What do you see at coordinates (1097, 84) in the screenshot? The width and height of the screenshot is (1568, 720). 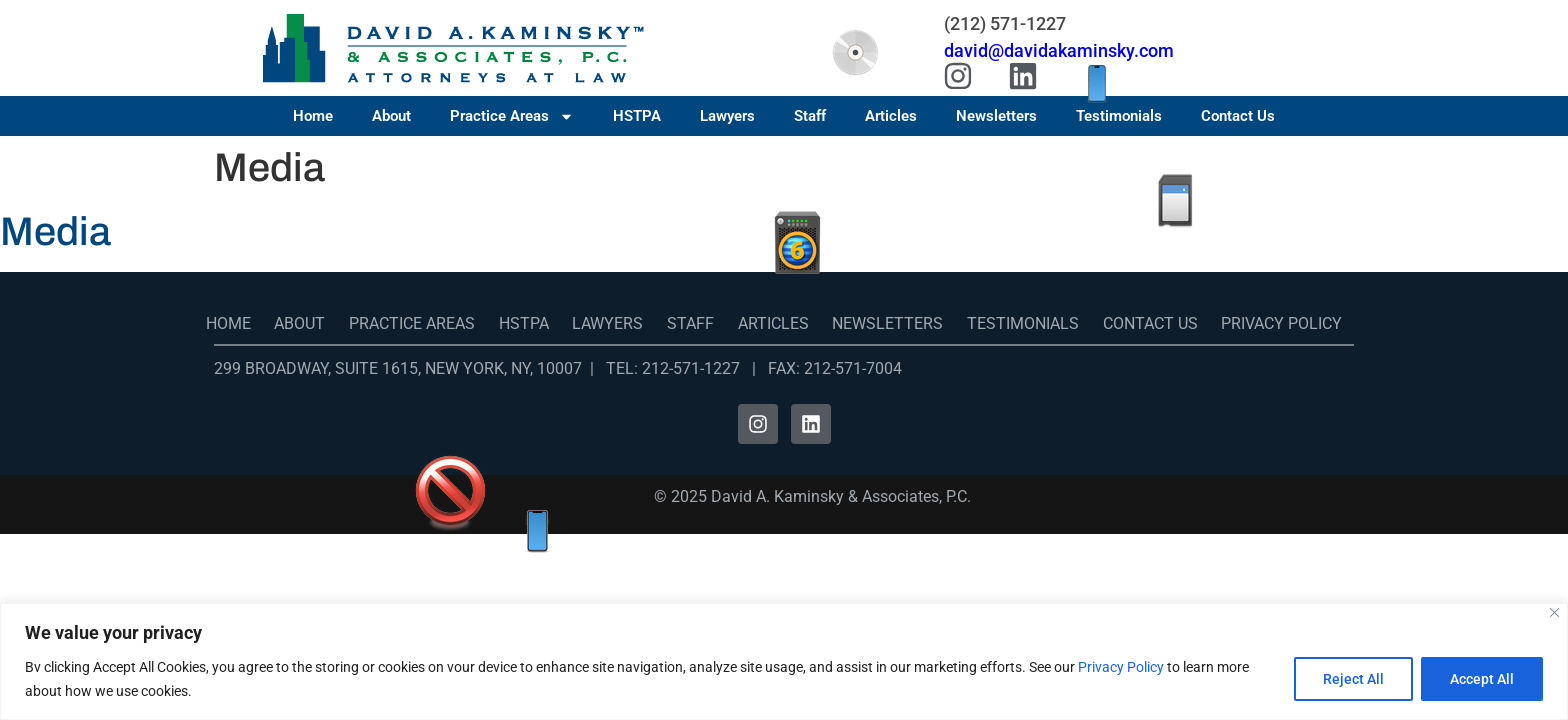 I see `iPhone 15 device icon` at bounding box center [1097, 84].